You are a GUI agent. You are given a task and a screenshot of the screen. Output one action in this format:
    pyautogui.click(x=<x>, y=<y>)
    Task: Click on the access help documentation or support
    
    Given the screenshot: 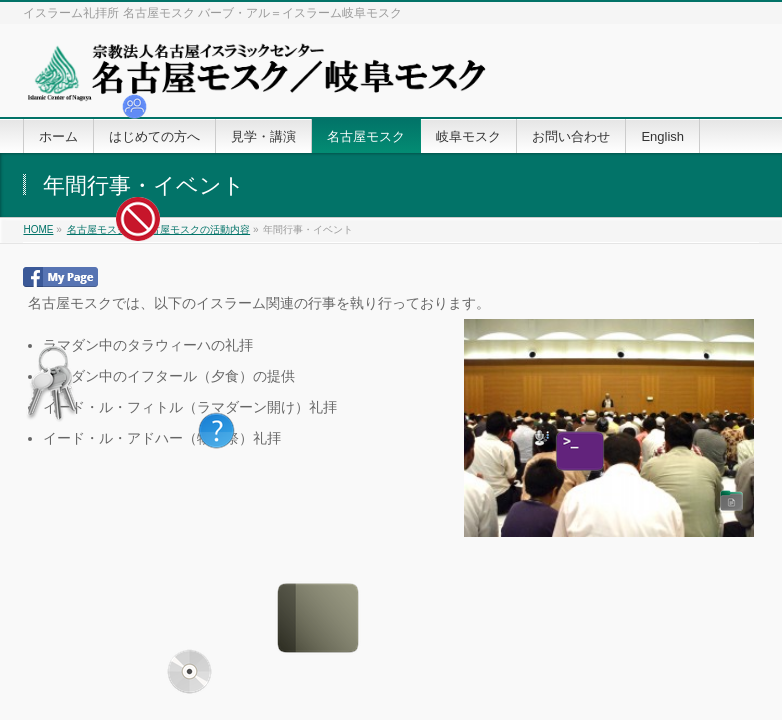 What is the action you would take?
    pyautogui.click(x=216, y=430)
    